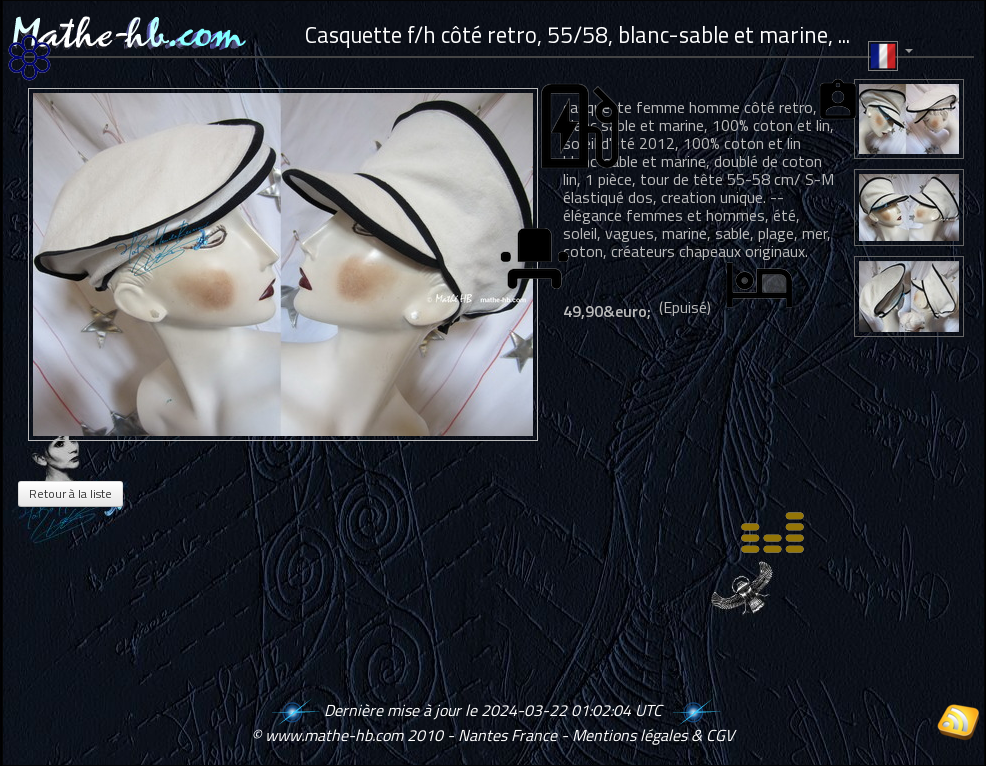 This screenshot has height=766, width=986. Describe the element at coordinates (759, 283) in the screenshot. I see `find nearby hotels or accommodations` at that location.